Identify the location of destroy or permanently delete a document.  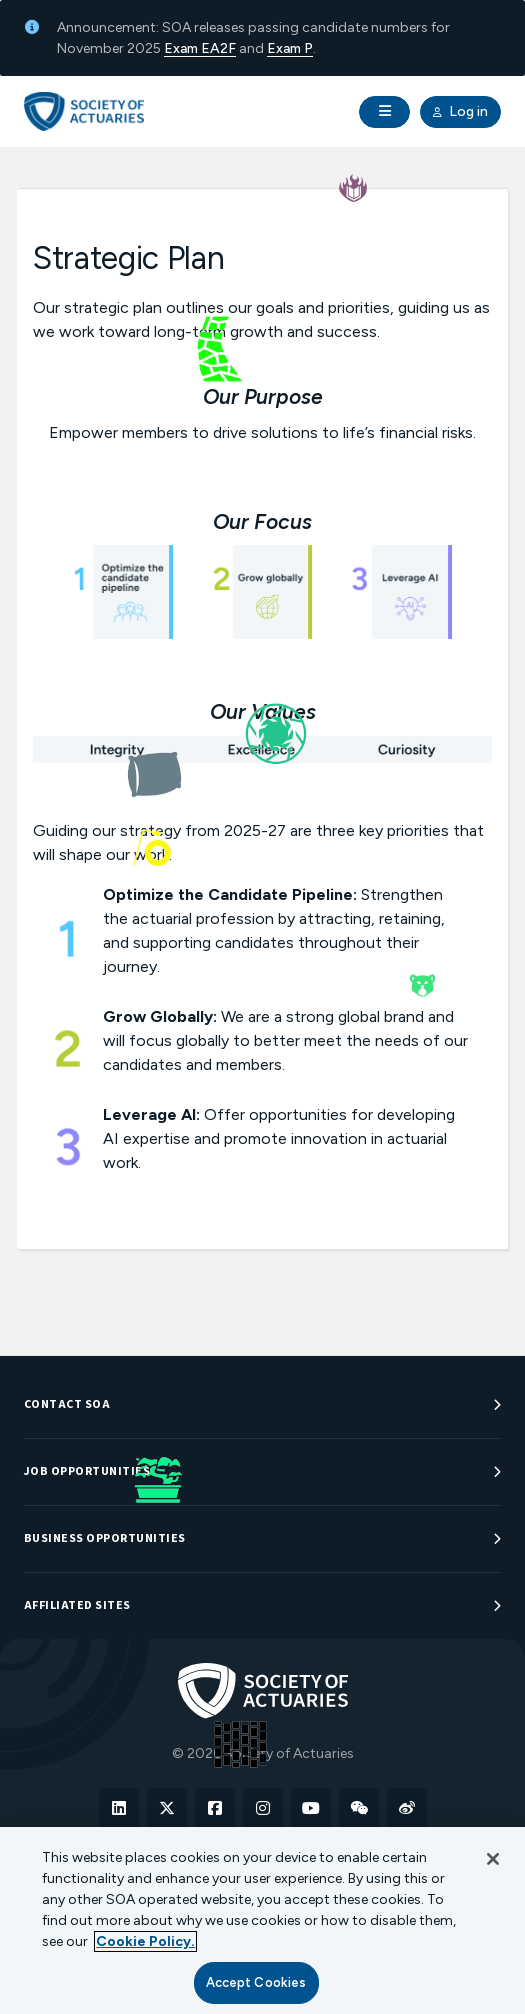
(353, 188).